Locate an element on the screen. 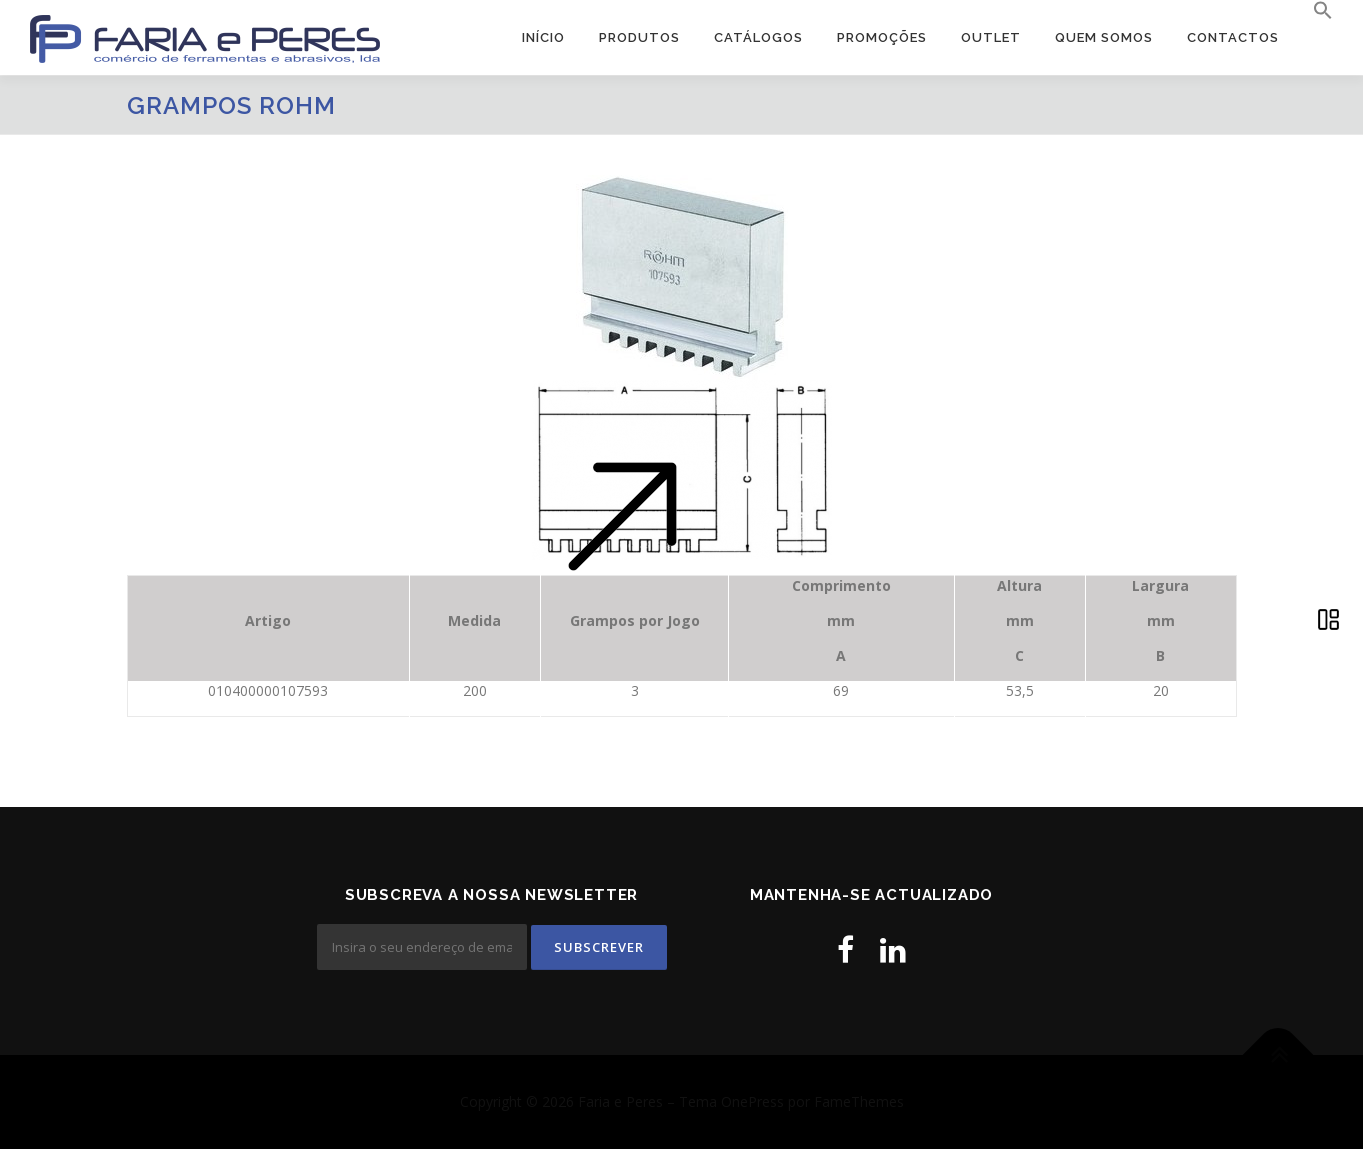  open link in new tab or window is located at coordinates (622, 516).